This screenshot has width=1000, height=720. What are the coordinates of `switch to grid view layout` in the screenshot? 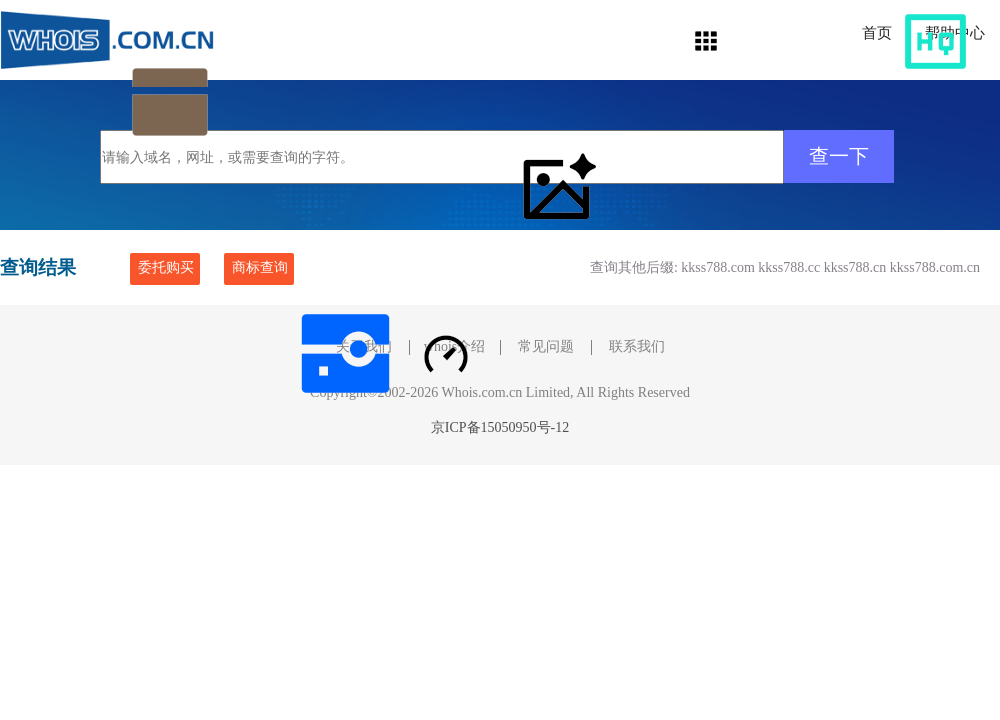 It's located at (706, 41).